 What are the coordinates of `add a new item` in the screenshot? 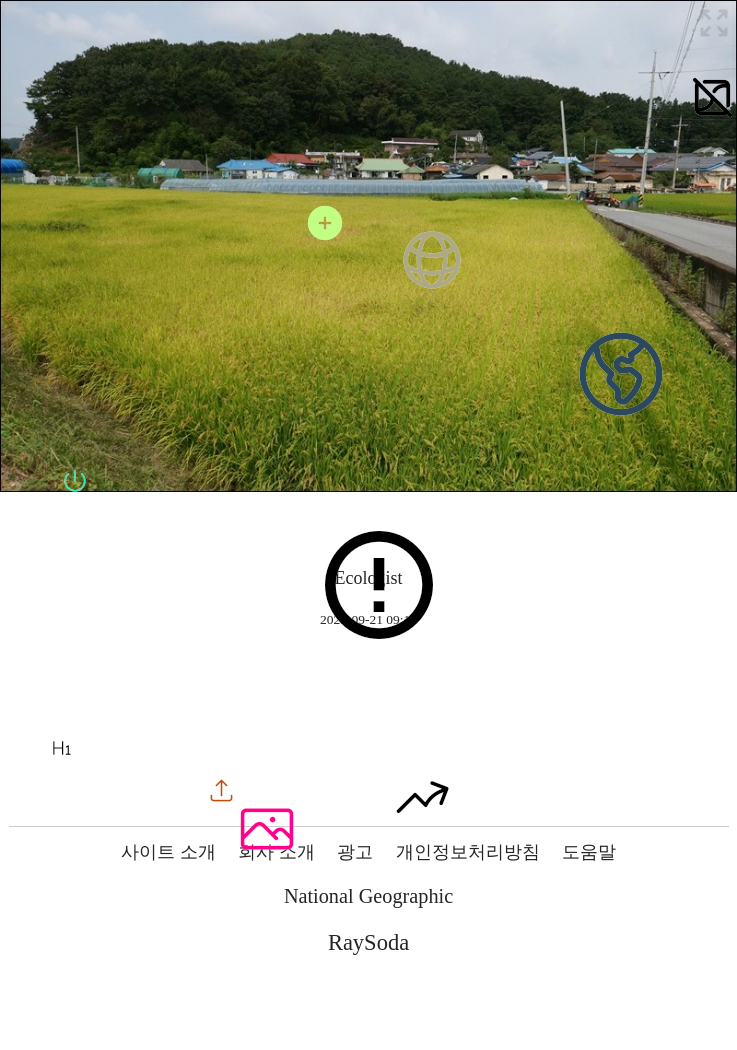 It's located at (325, 223).